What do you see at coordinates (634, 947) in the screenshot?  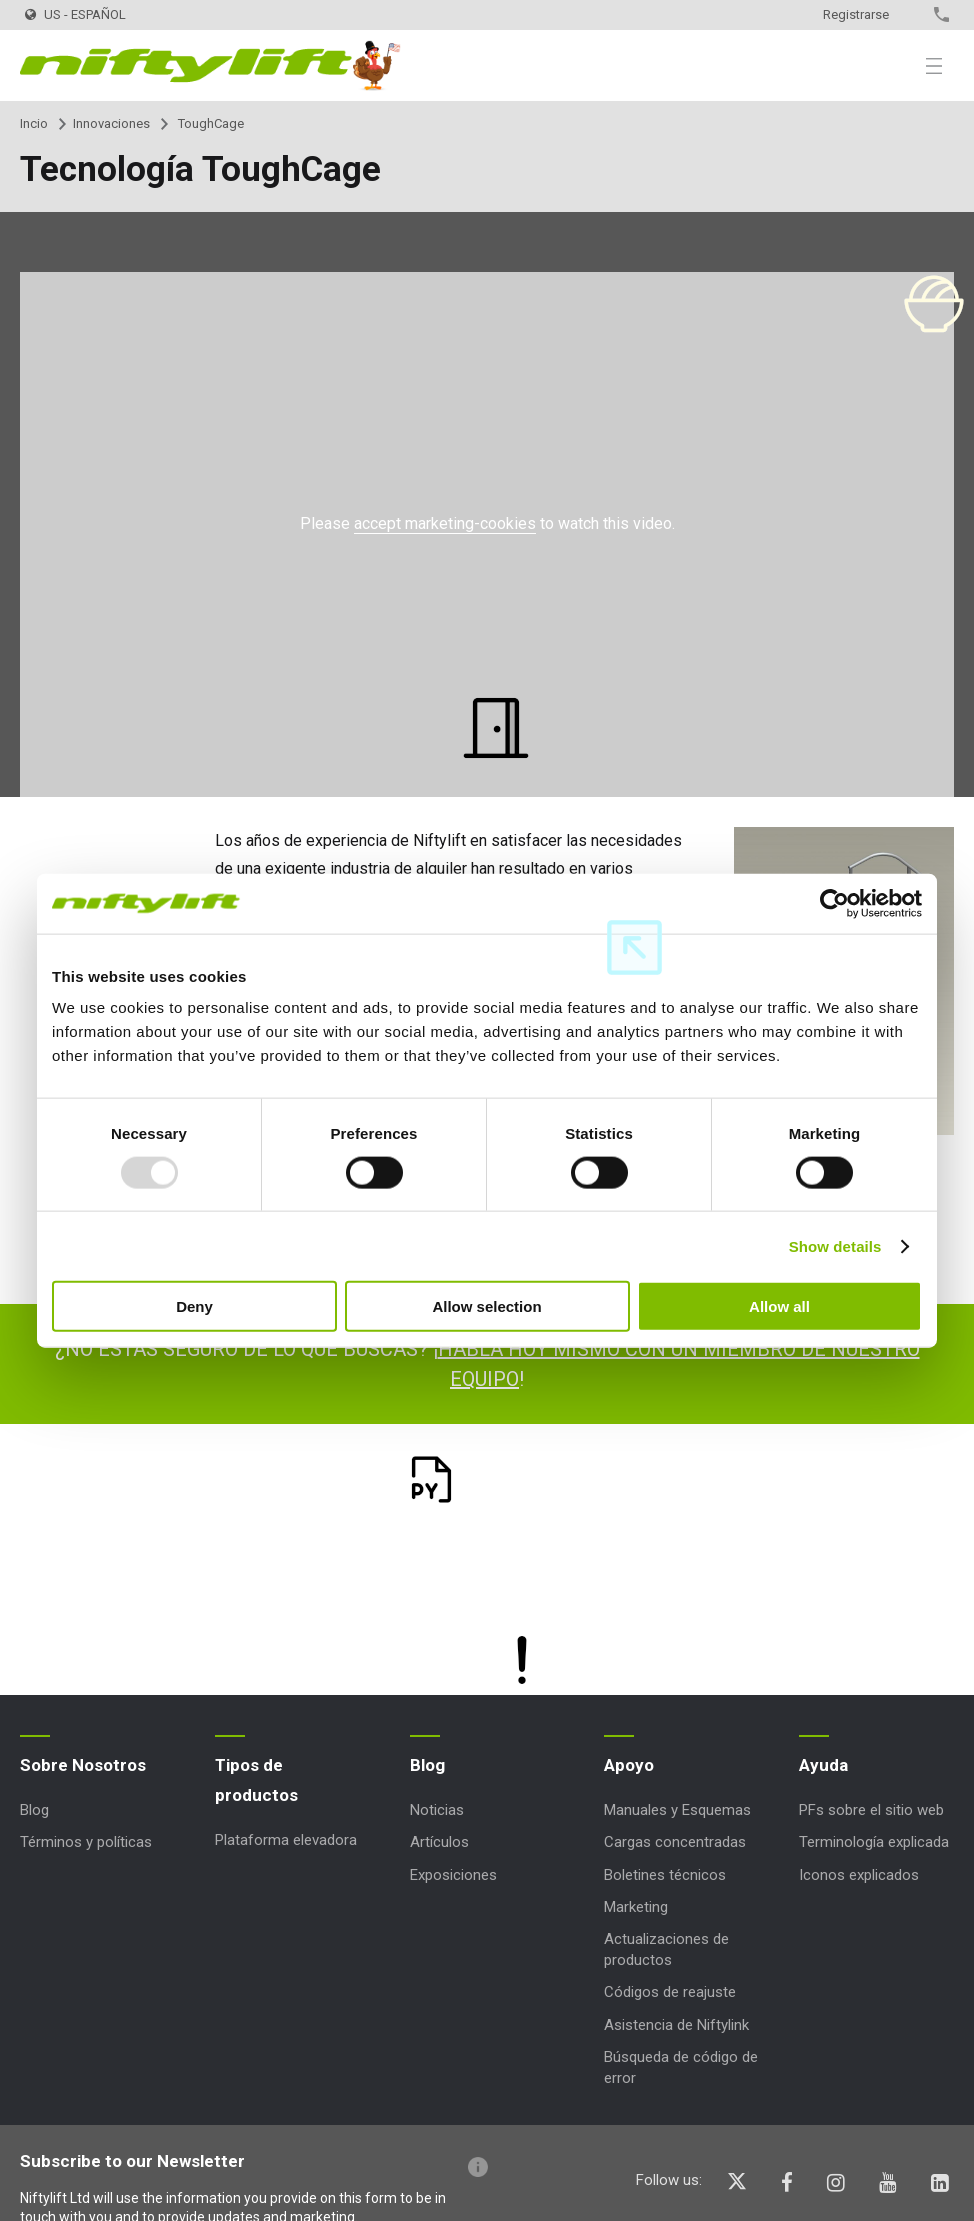 I see `navigate to the top-left or home position` at bounding box center [634, 947].